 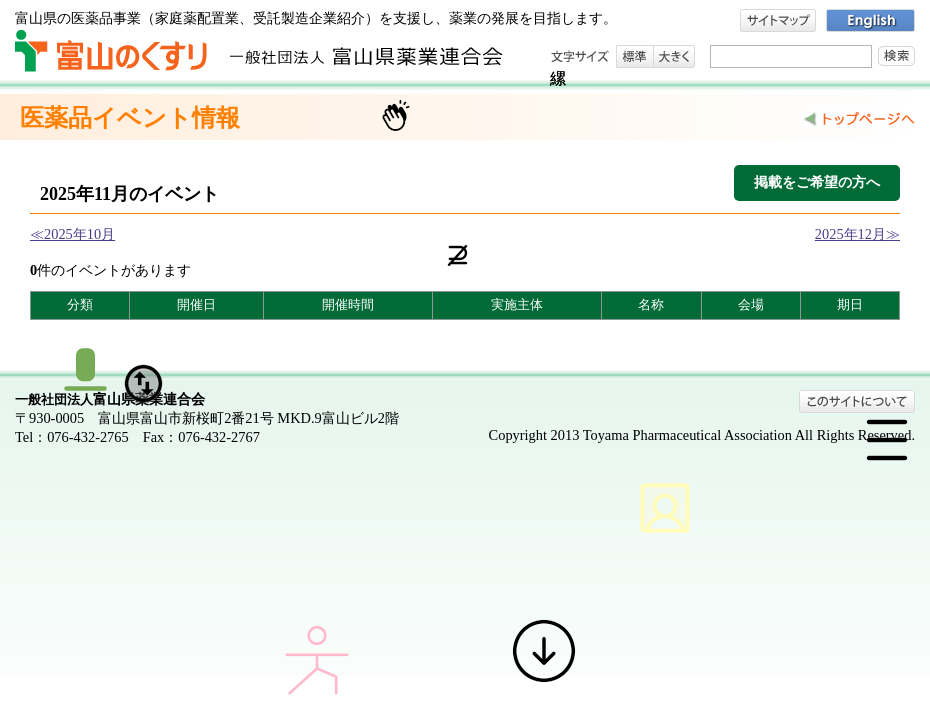 I want to click on applaud or react positively to content, so click(x=395, y=115).